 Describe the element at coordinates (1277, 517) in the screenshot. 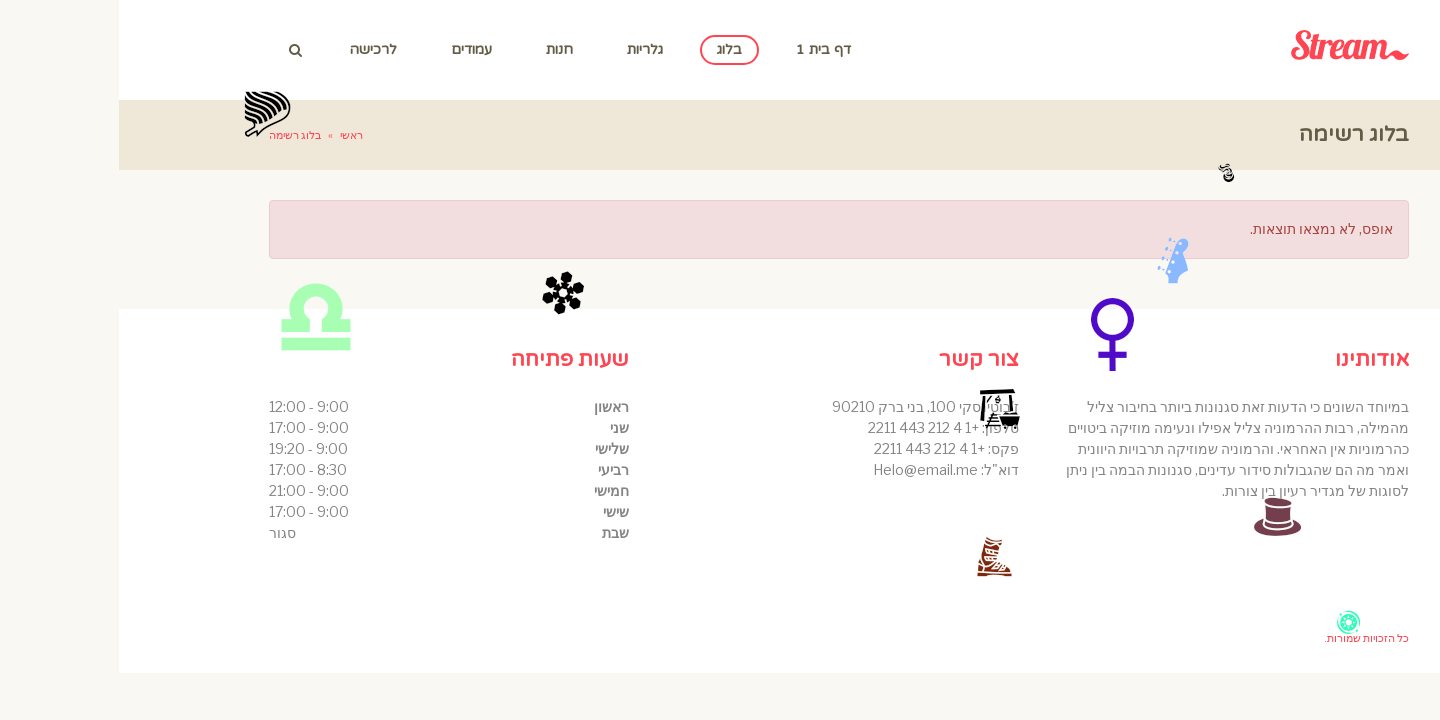

I see `select a magician or performer character class` at that location.